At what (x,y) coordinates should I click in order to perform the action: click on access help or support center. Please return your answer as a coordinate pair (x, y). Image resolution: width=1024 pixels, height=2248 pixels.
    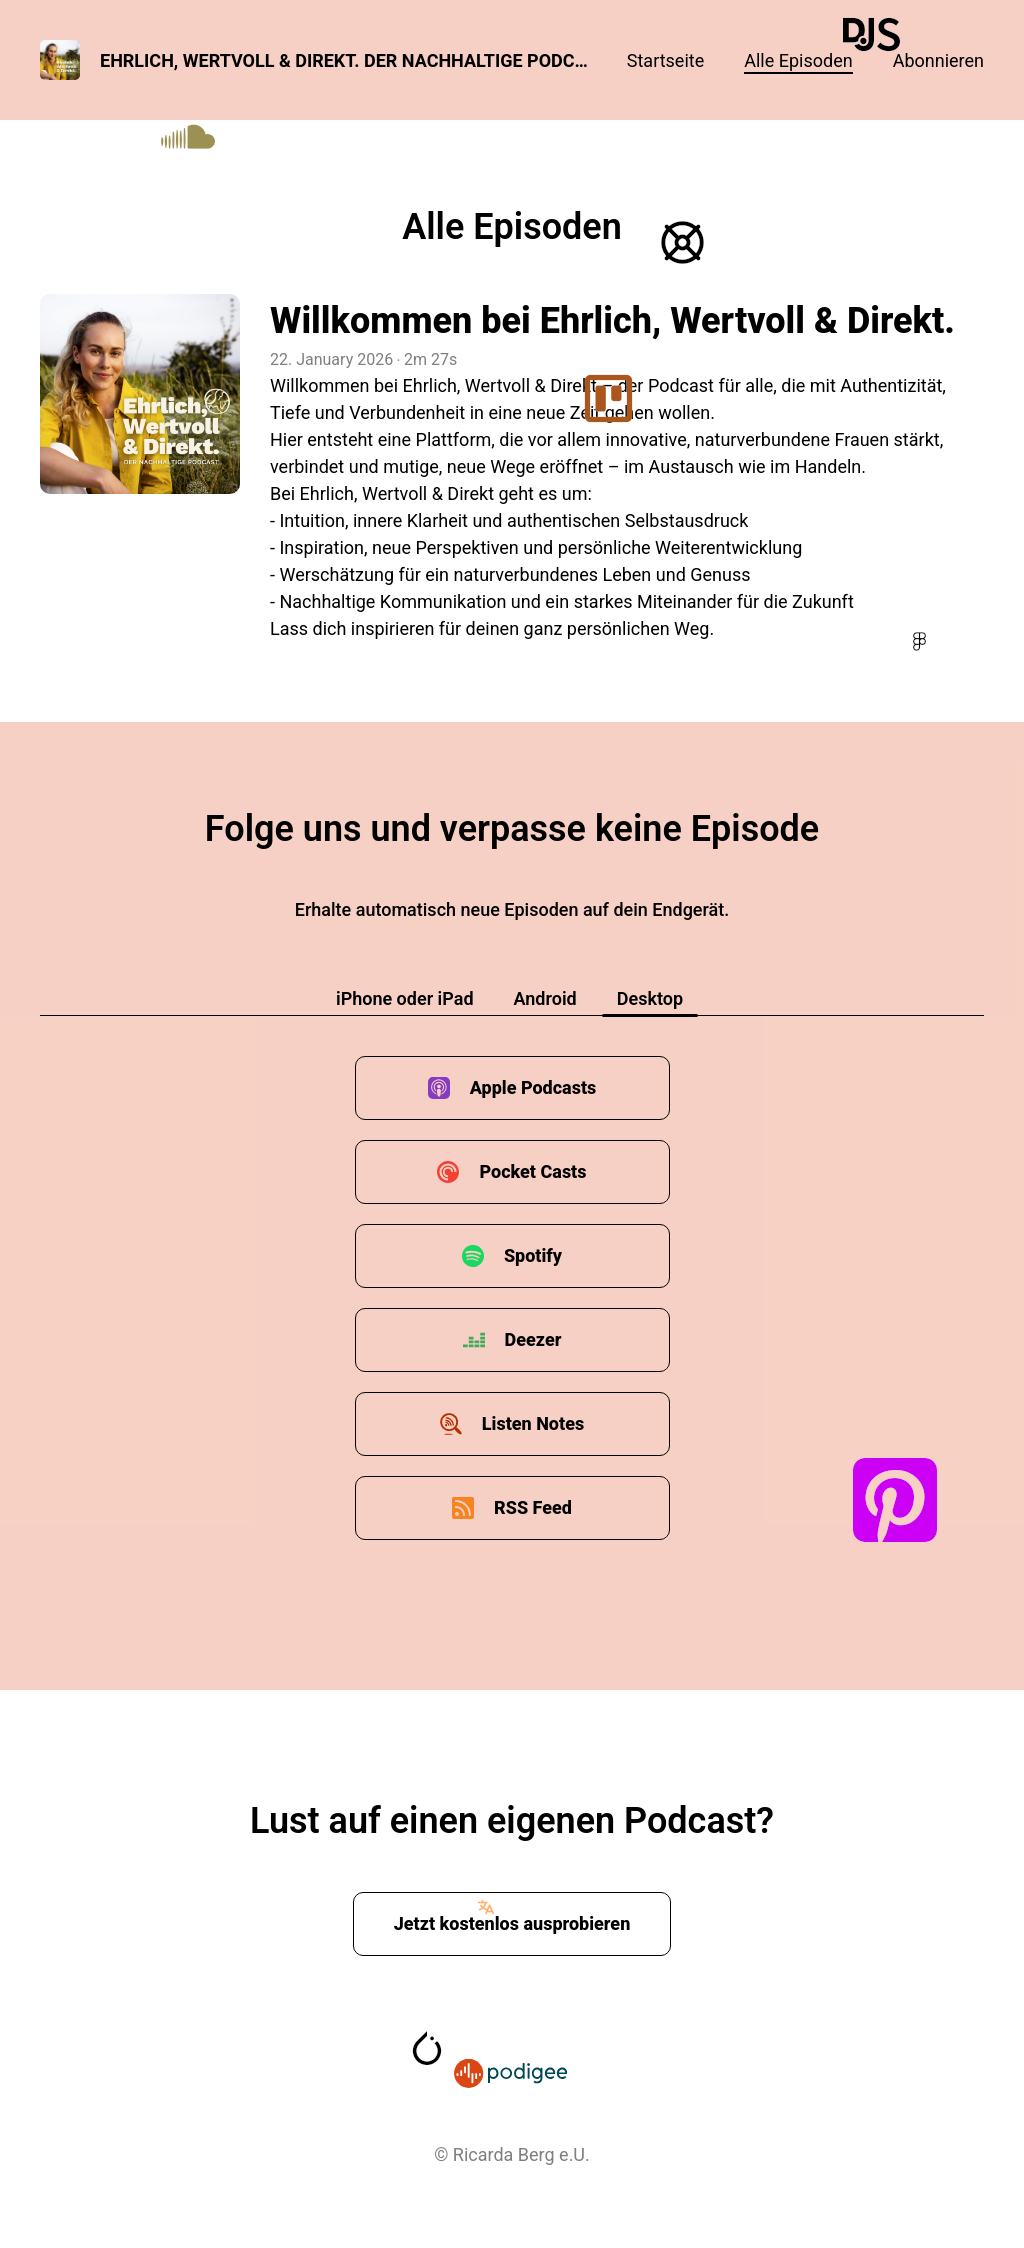
    Looking at the image, I should click on (682, 242).